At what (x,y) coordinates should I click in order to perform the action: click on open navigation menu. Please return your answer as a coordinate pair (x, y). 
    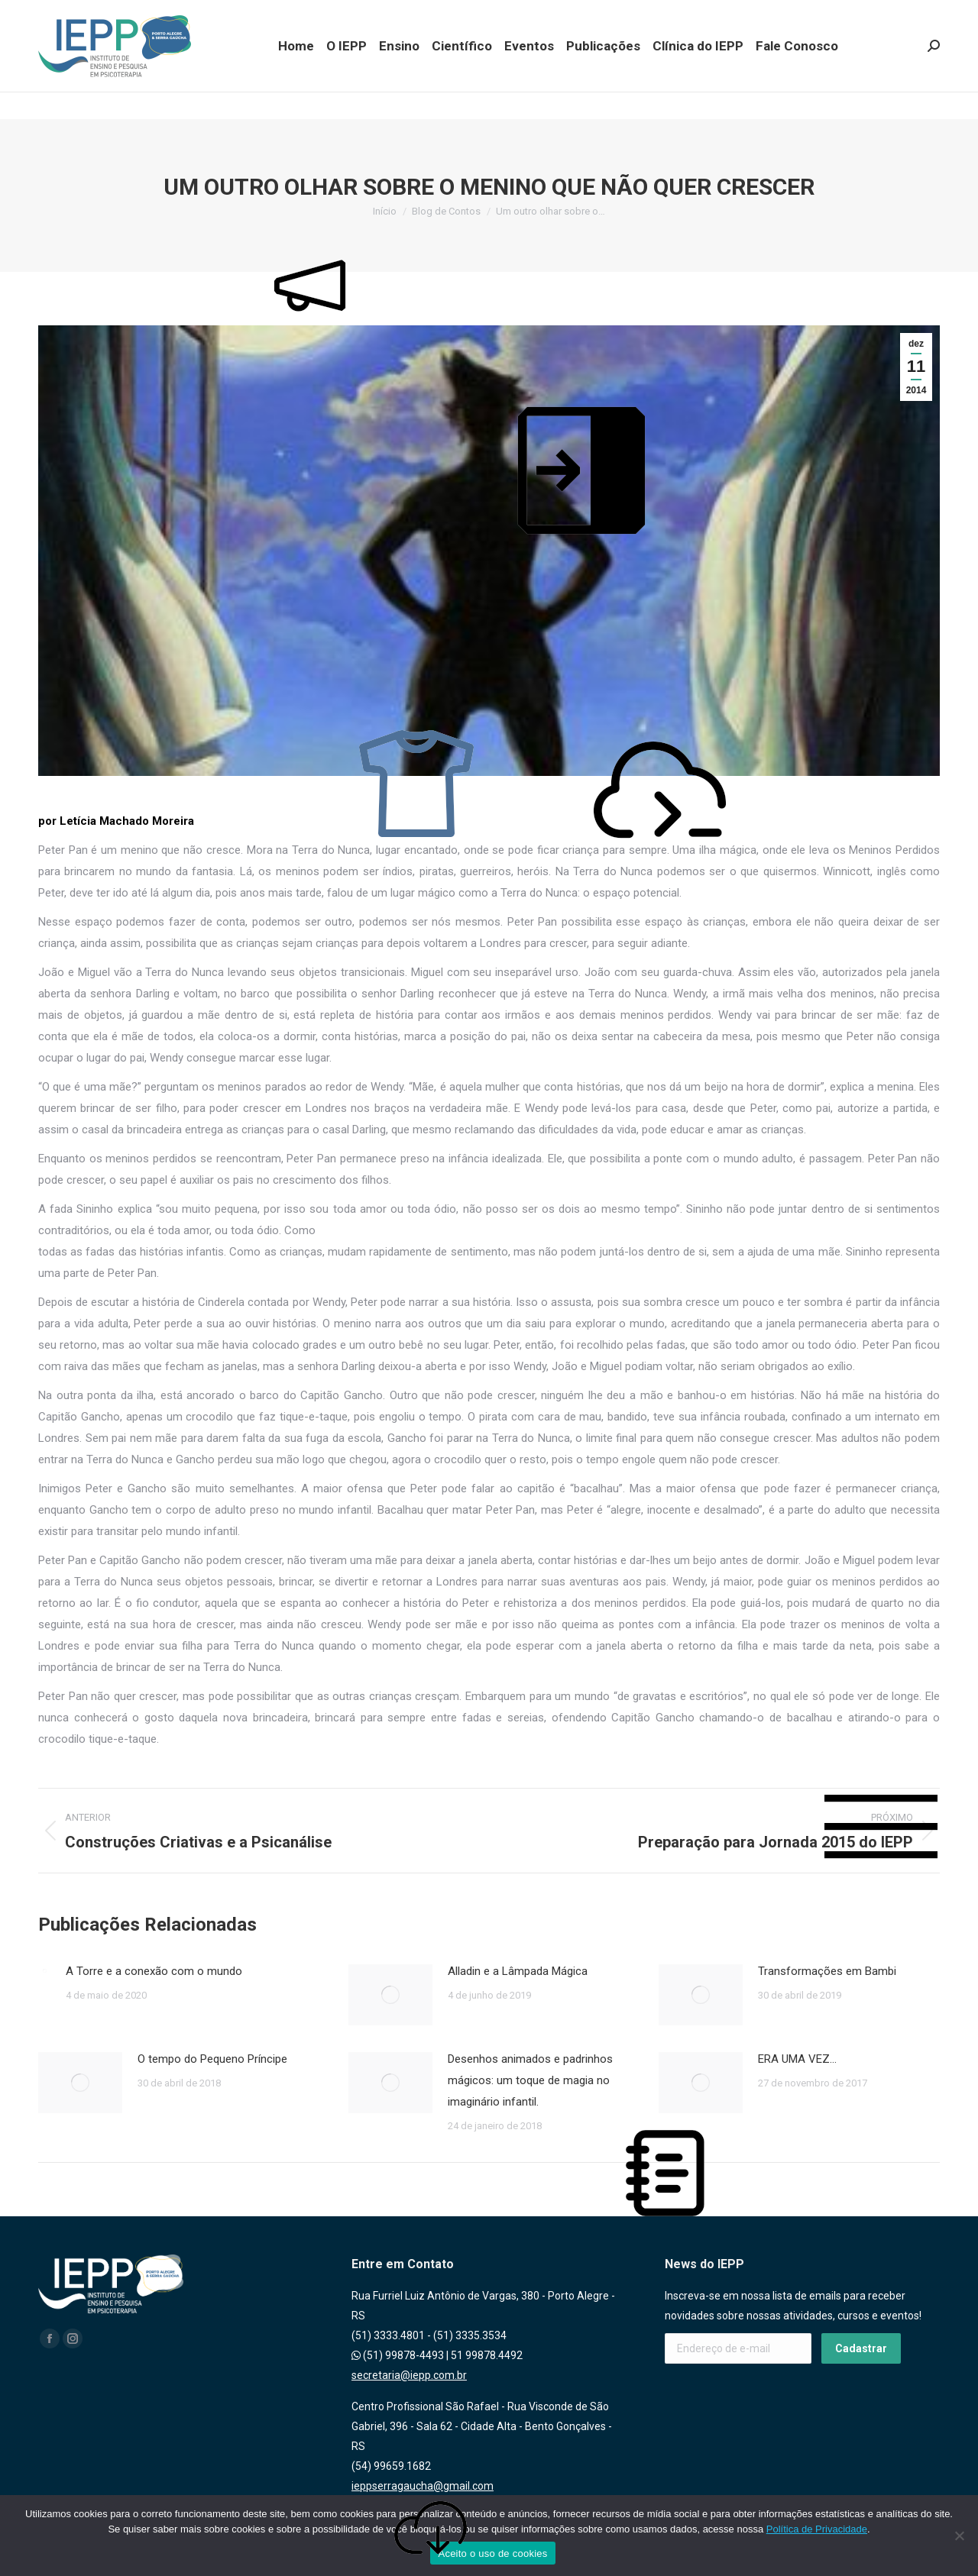
    Looking at the image, I should click on (881, 1823).